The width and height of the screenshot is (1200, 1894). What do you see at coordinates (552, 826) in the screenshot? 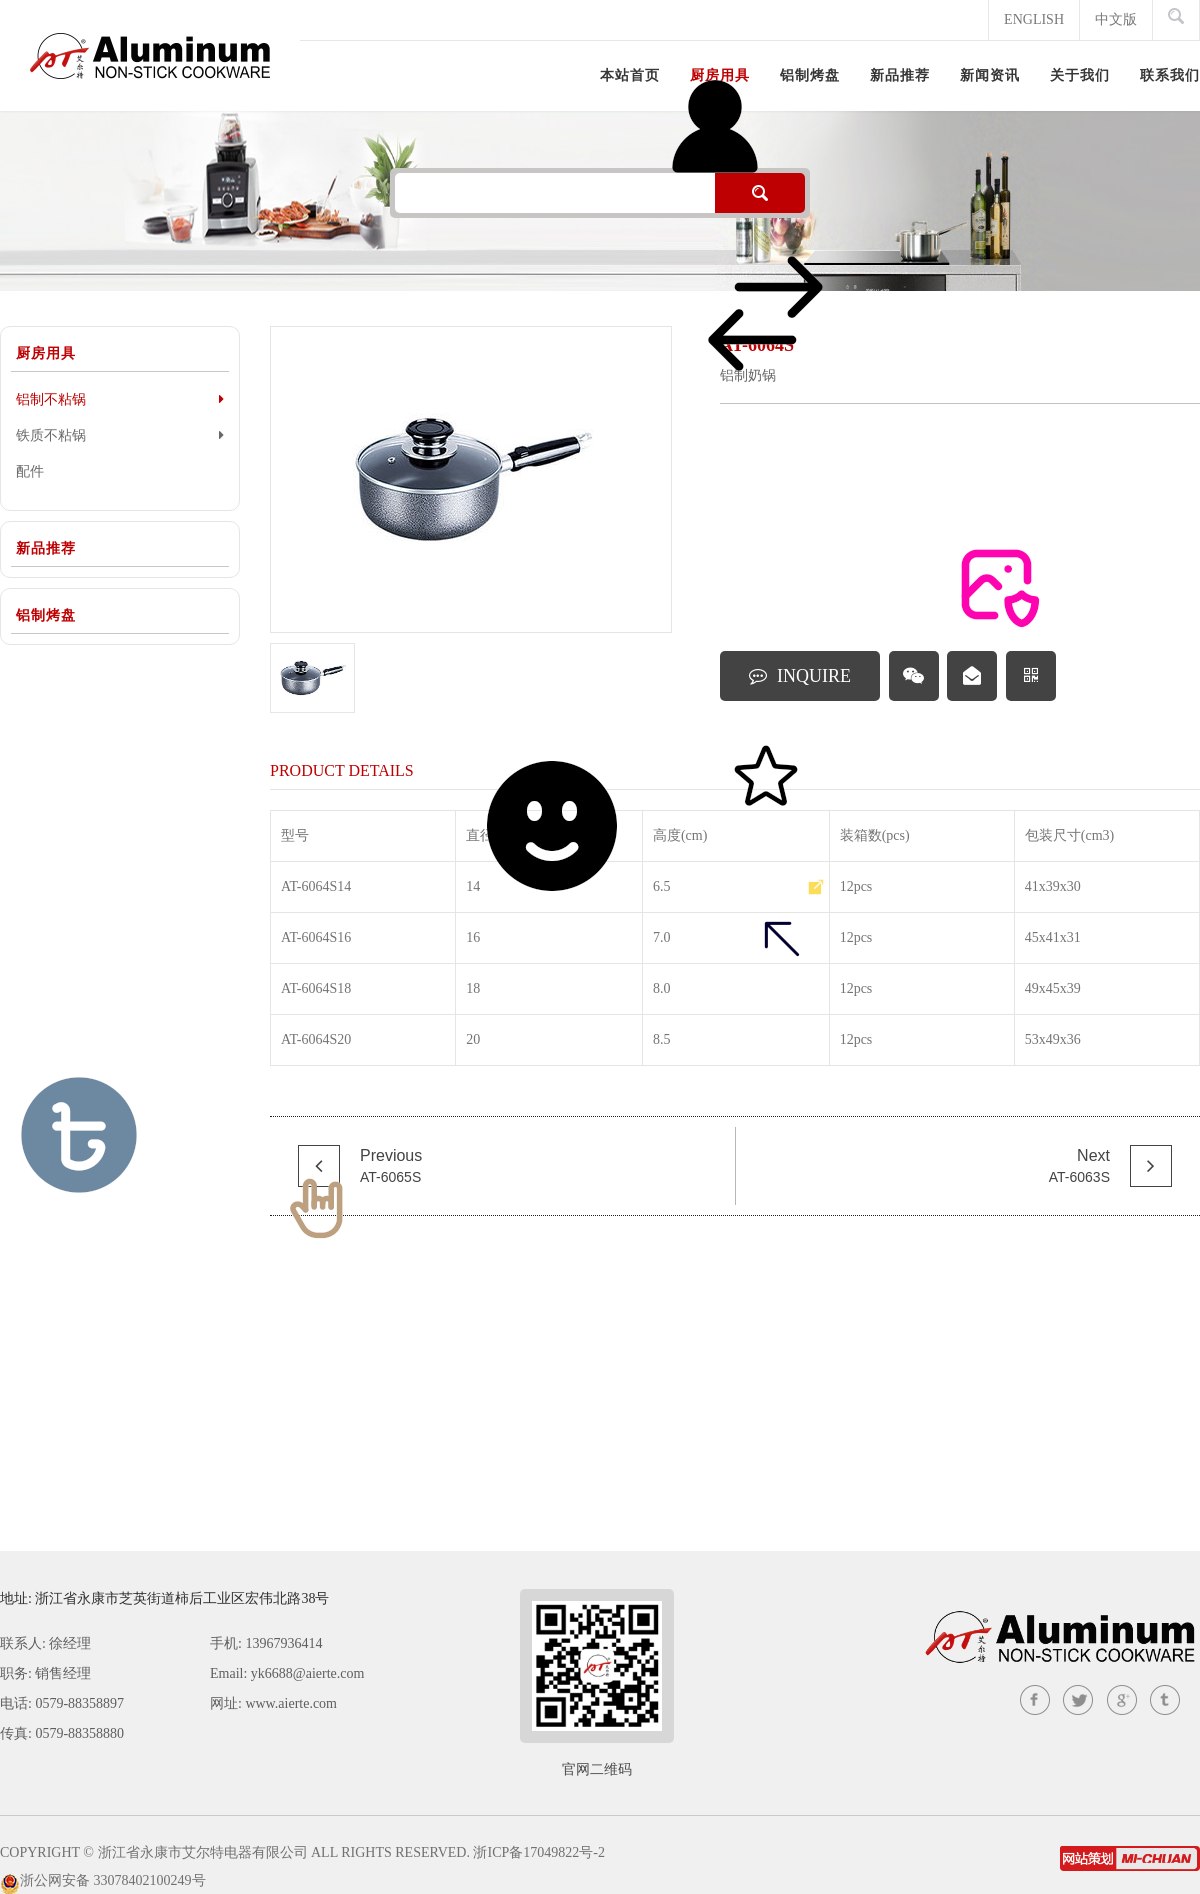
I see `add an emoji or reaction` at bounding box center [552, 826].